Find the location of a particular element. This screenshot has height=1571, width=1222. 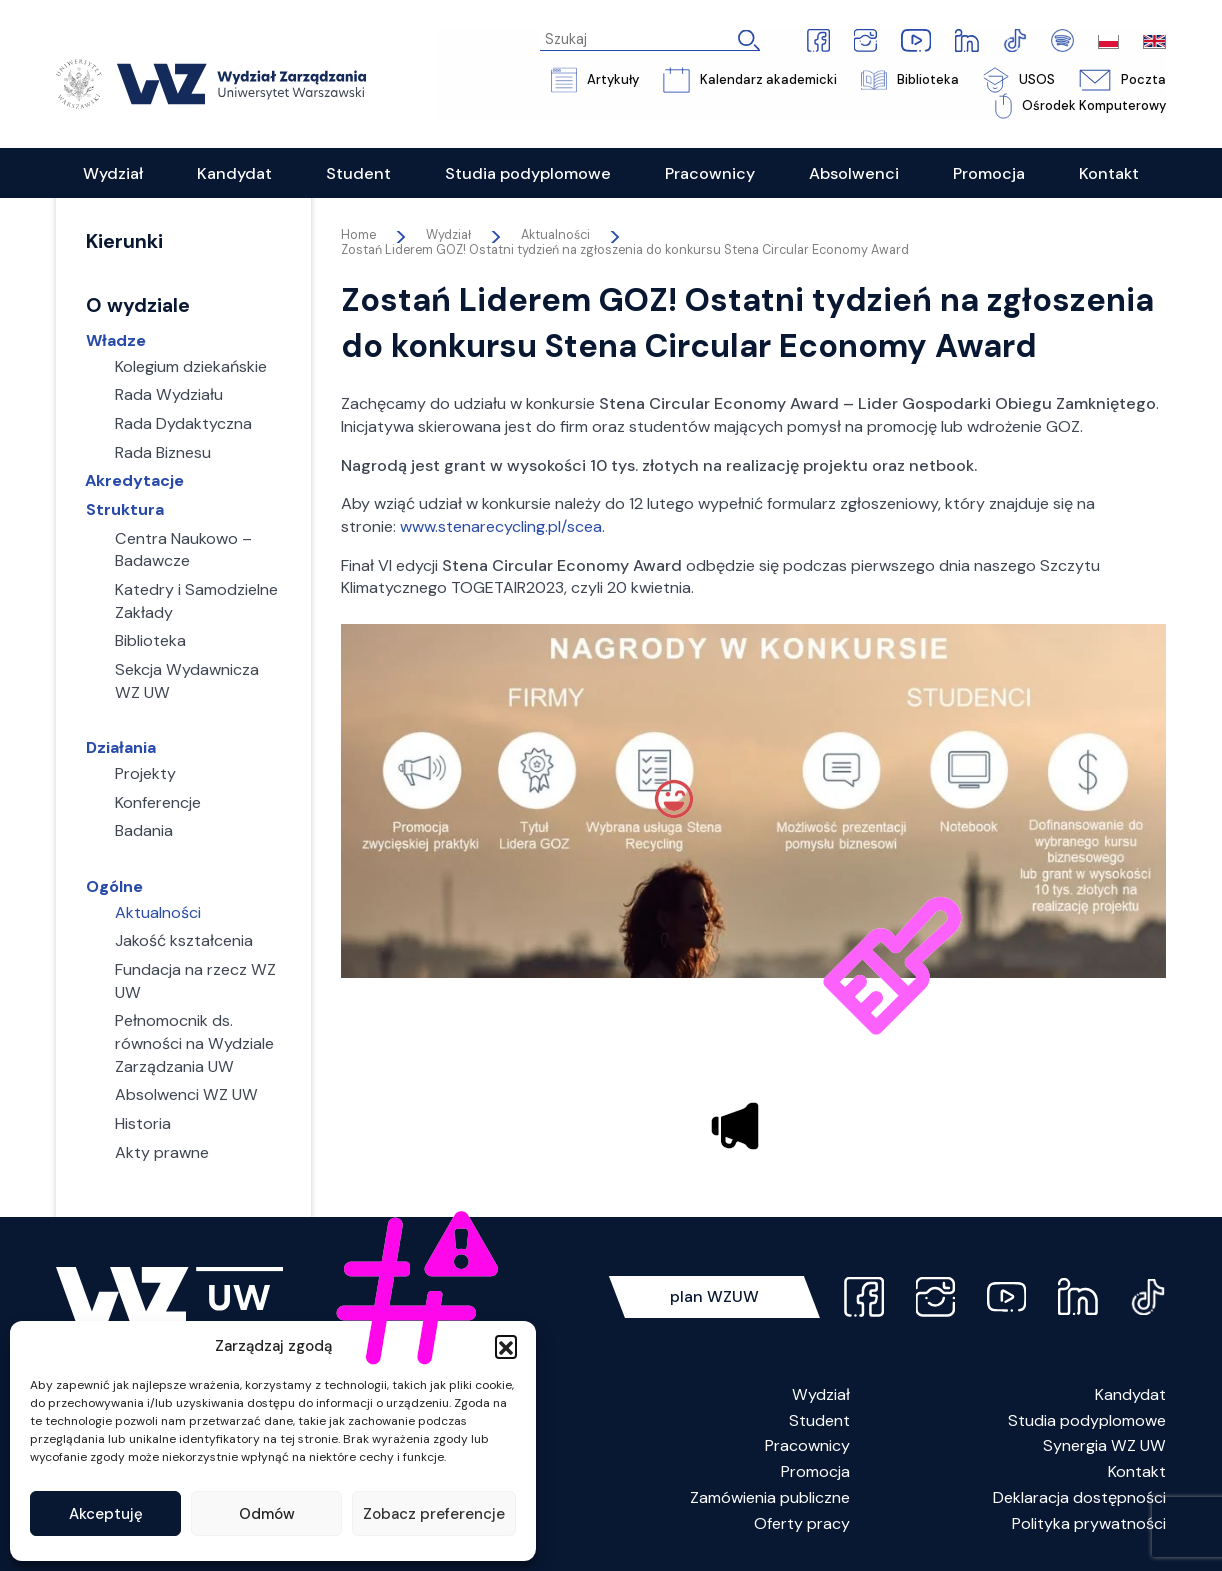

indicates an age-restricted or nsfw text channel is located at coordinates (410, 1291).